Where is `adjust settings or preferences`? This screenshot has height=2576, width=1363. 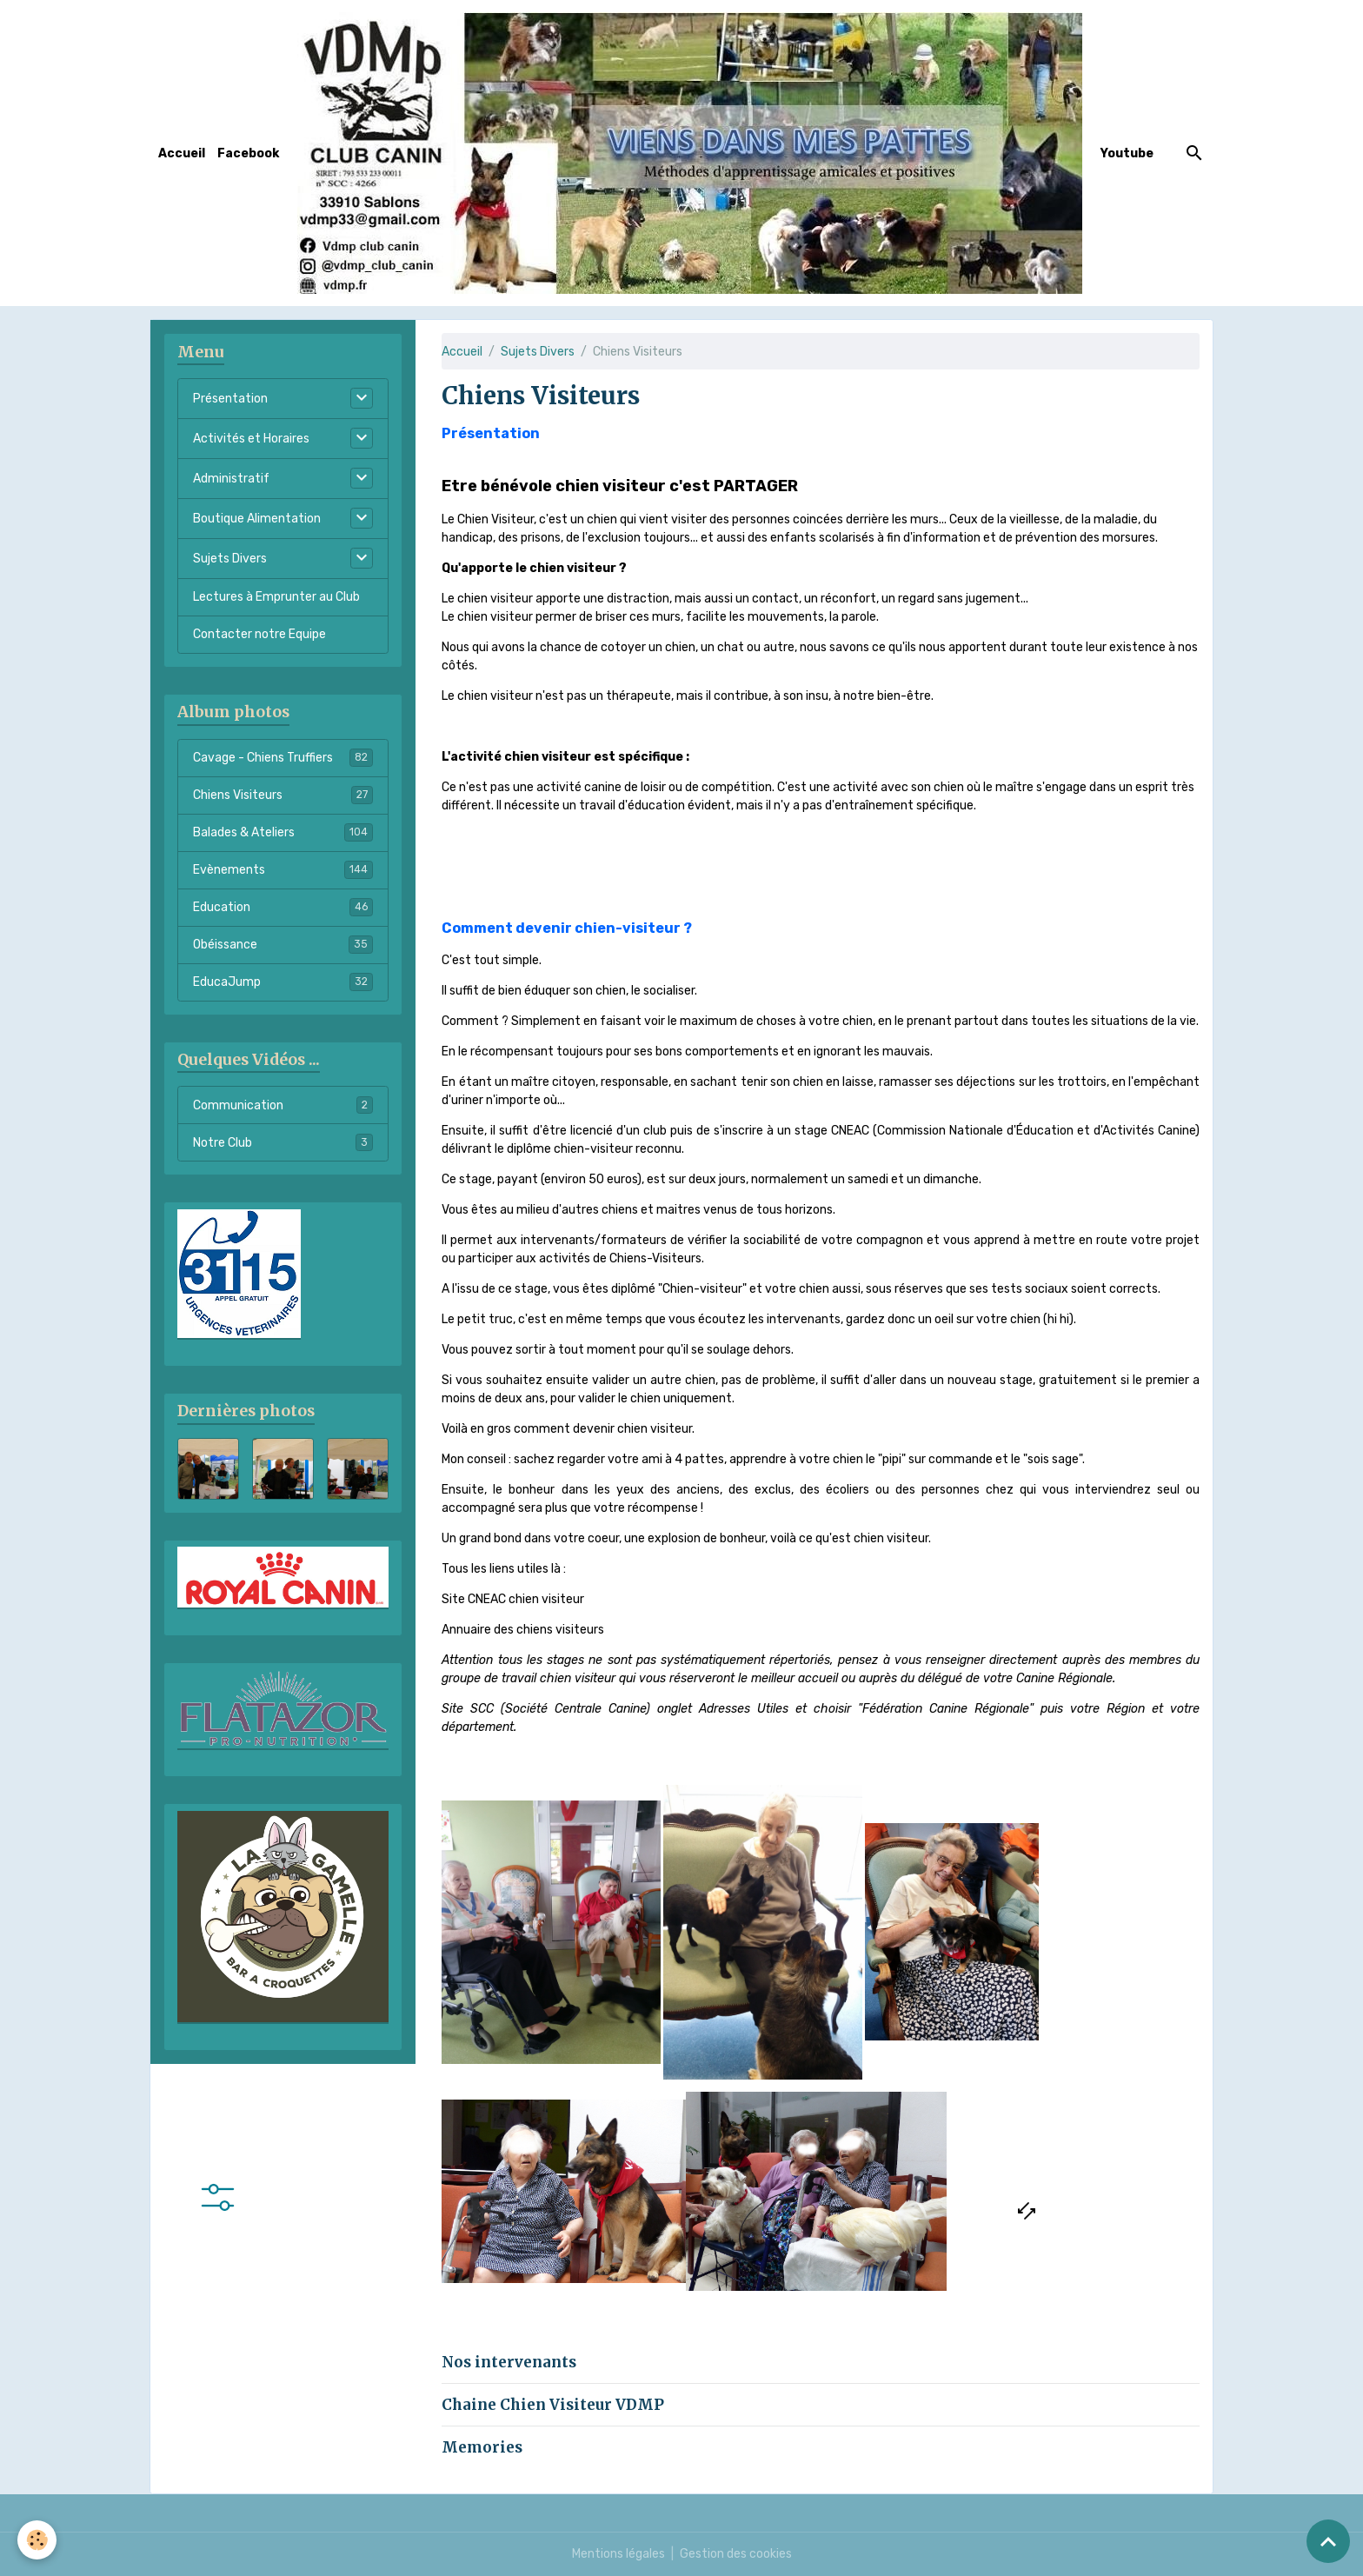
adjust settings or preferences is located at coordinates (217, 2197).